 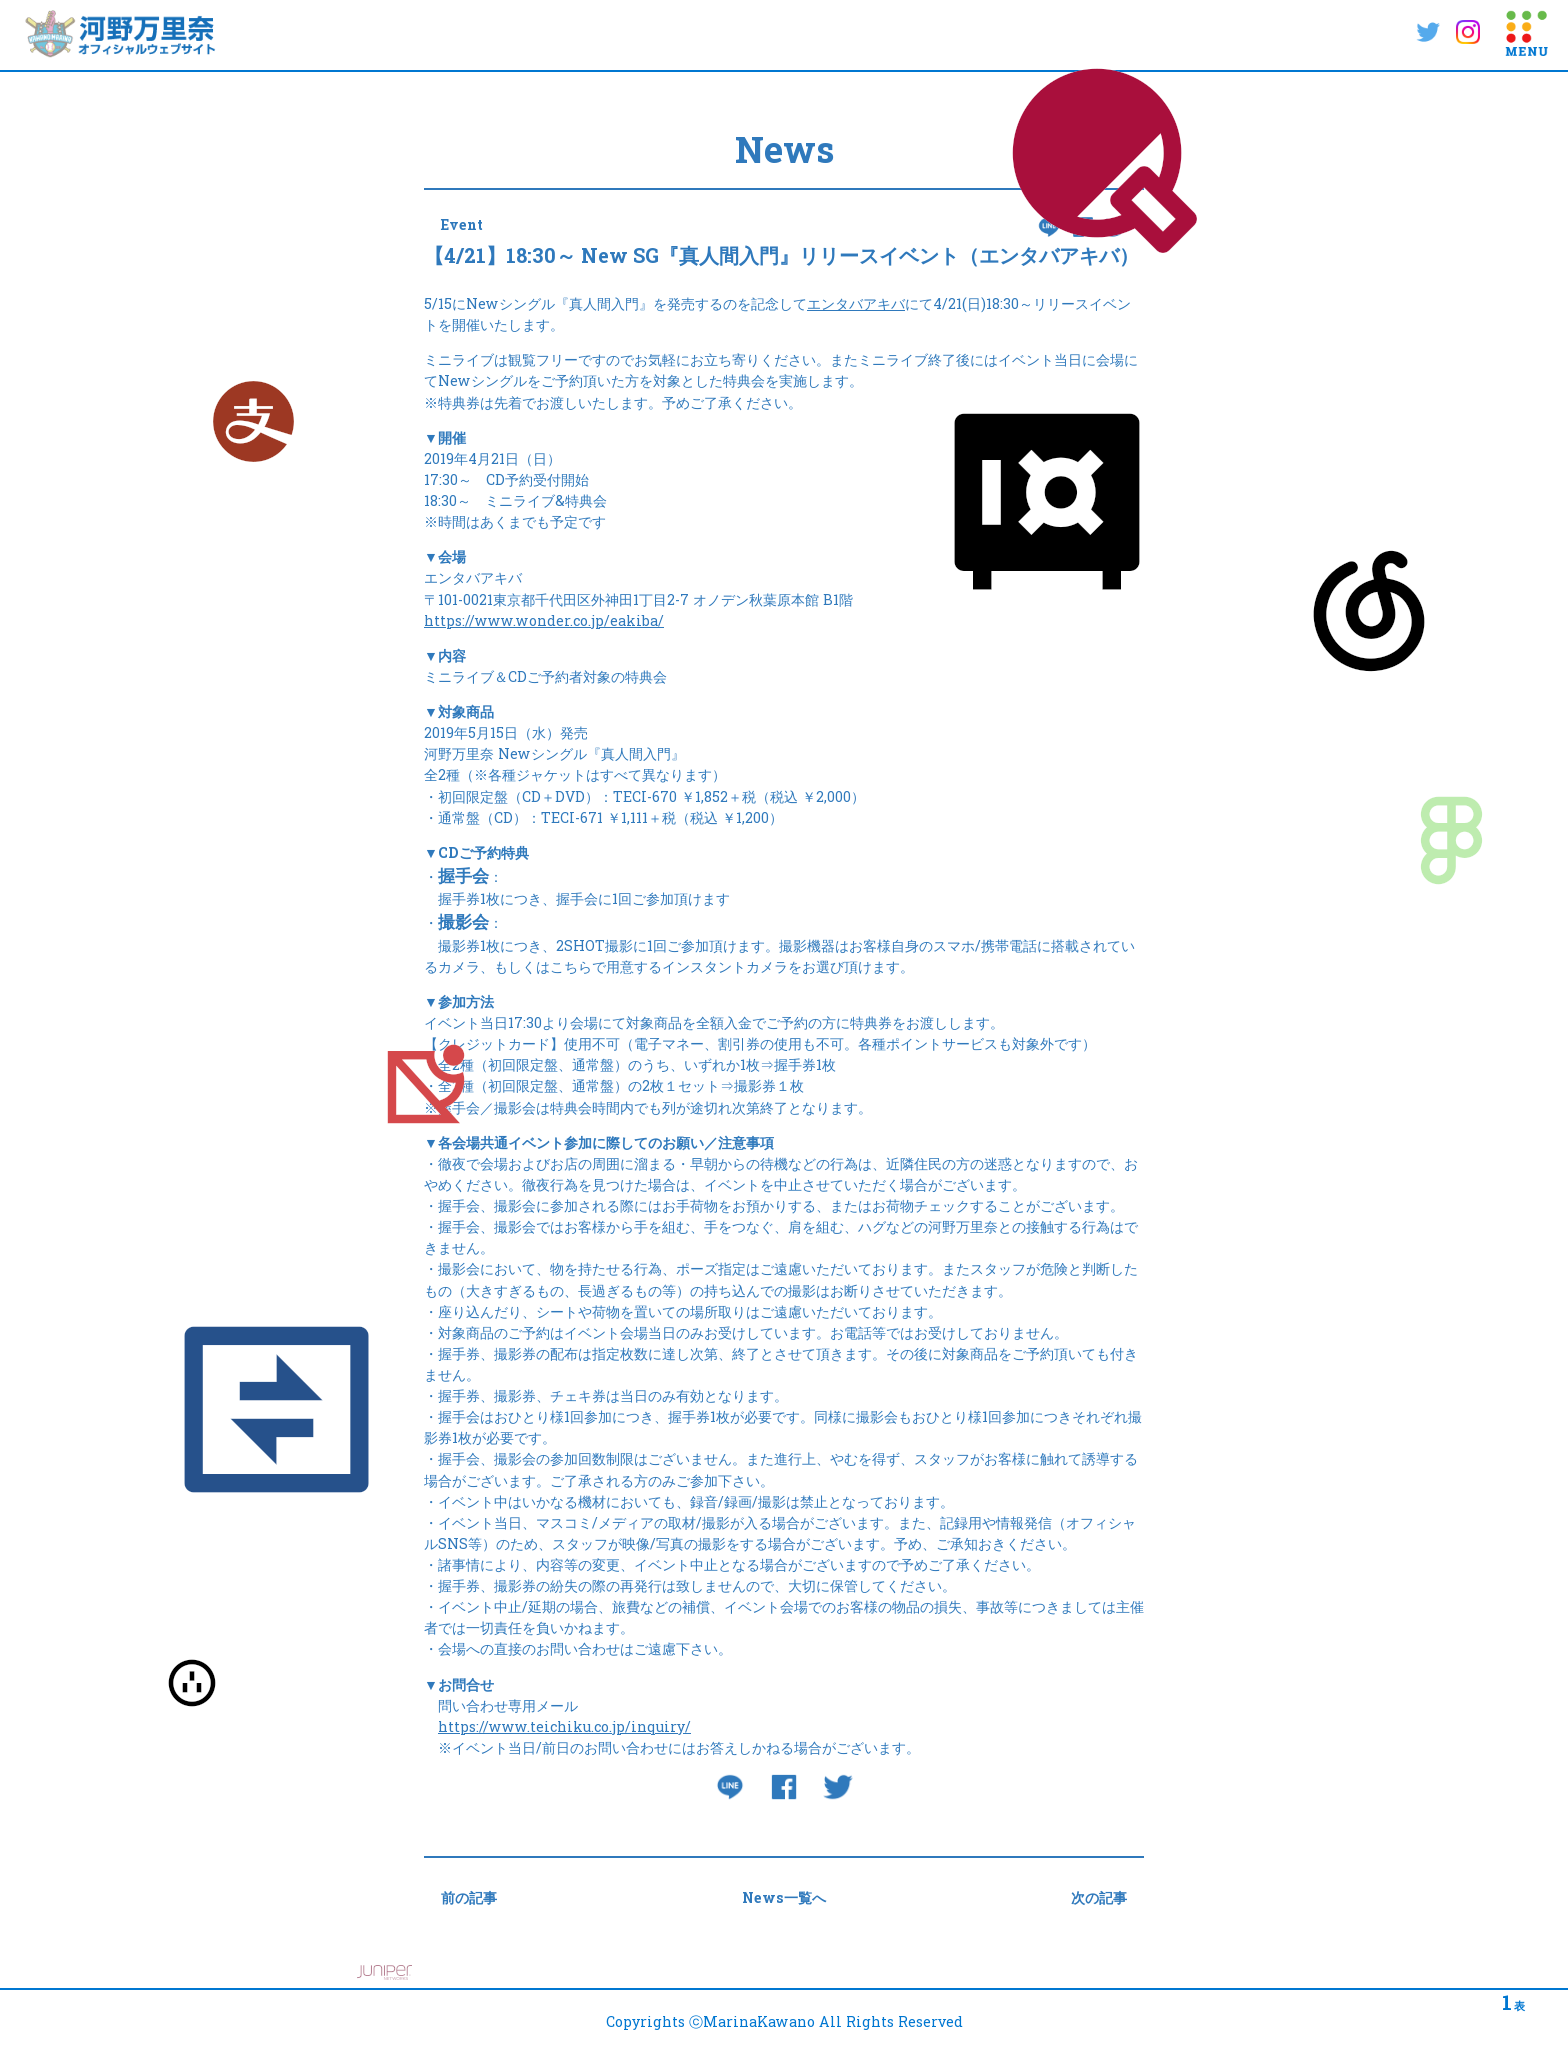 I want to click on open ping pong or table tennis game, so click(x=1101, y=157).